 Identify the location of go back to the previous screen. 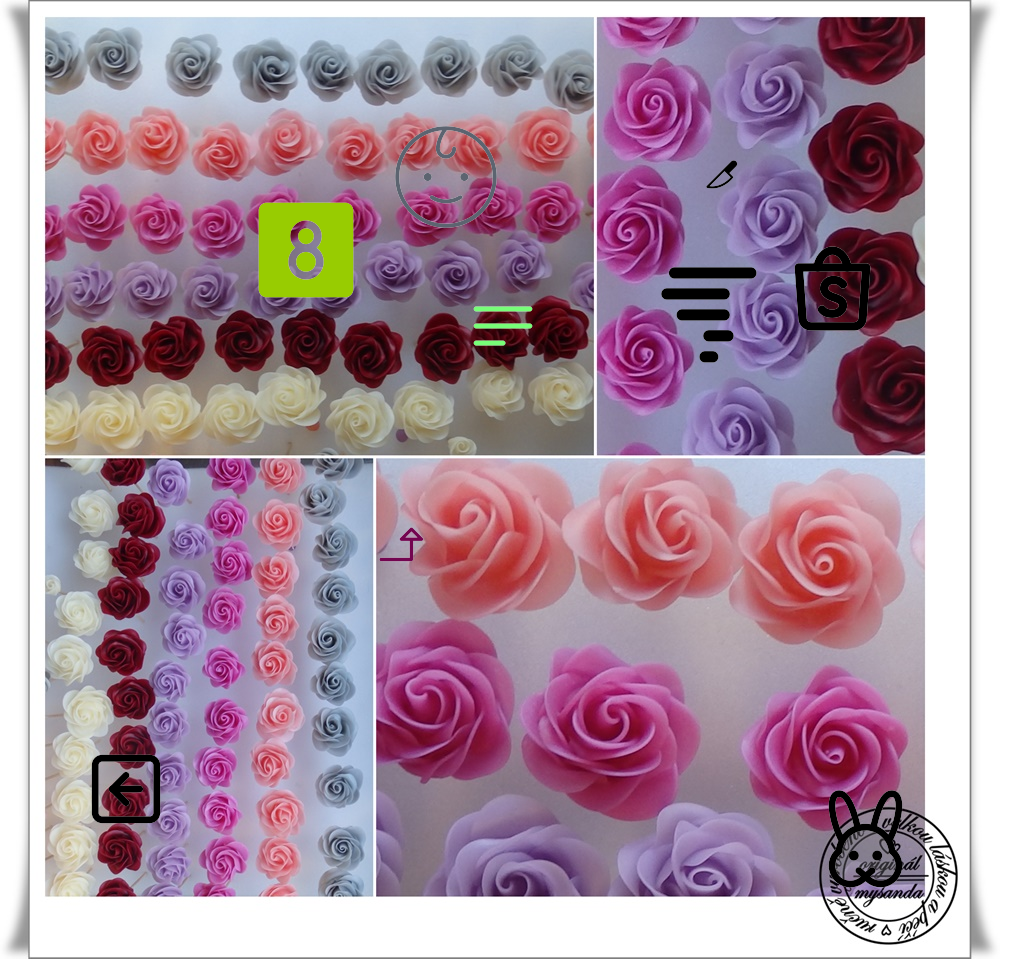
(126, 789).